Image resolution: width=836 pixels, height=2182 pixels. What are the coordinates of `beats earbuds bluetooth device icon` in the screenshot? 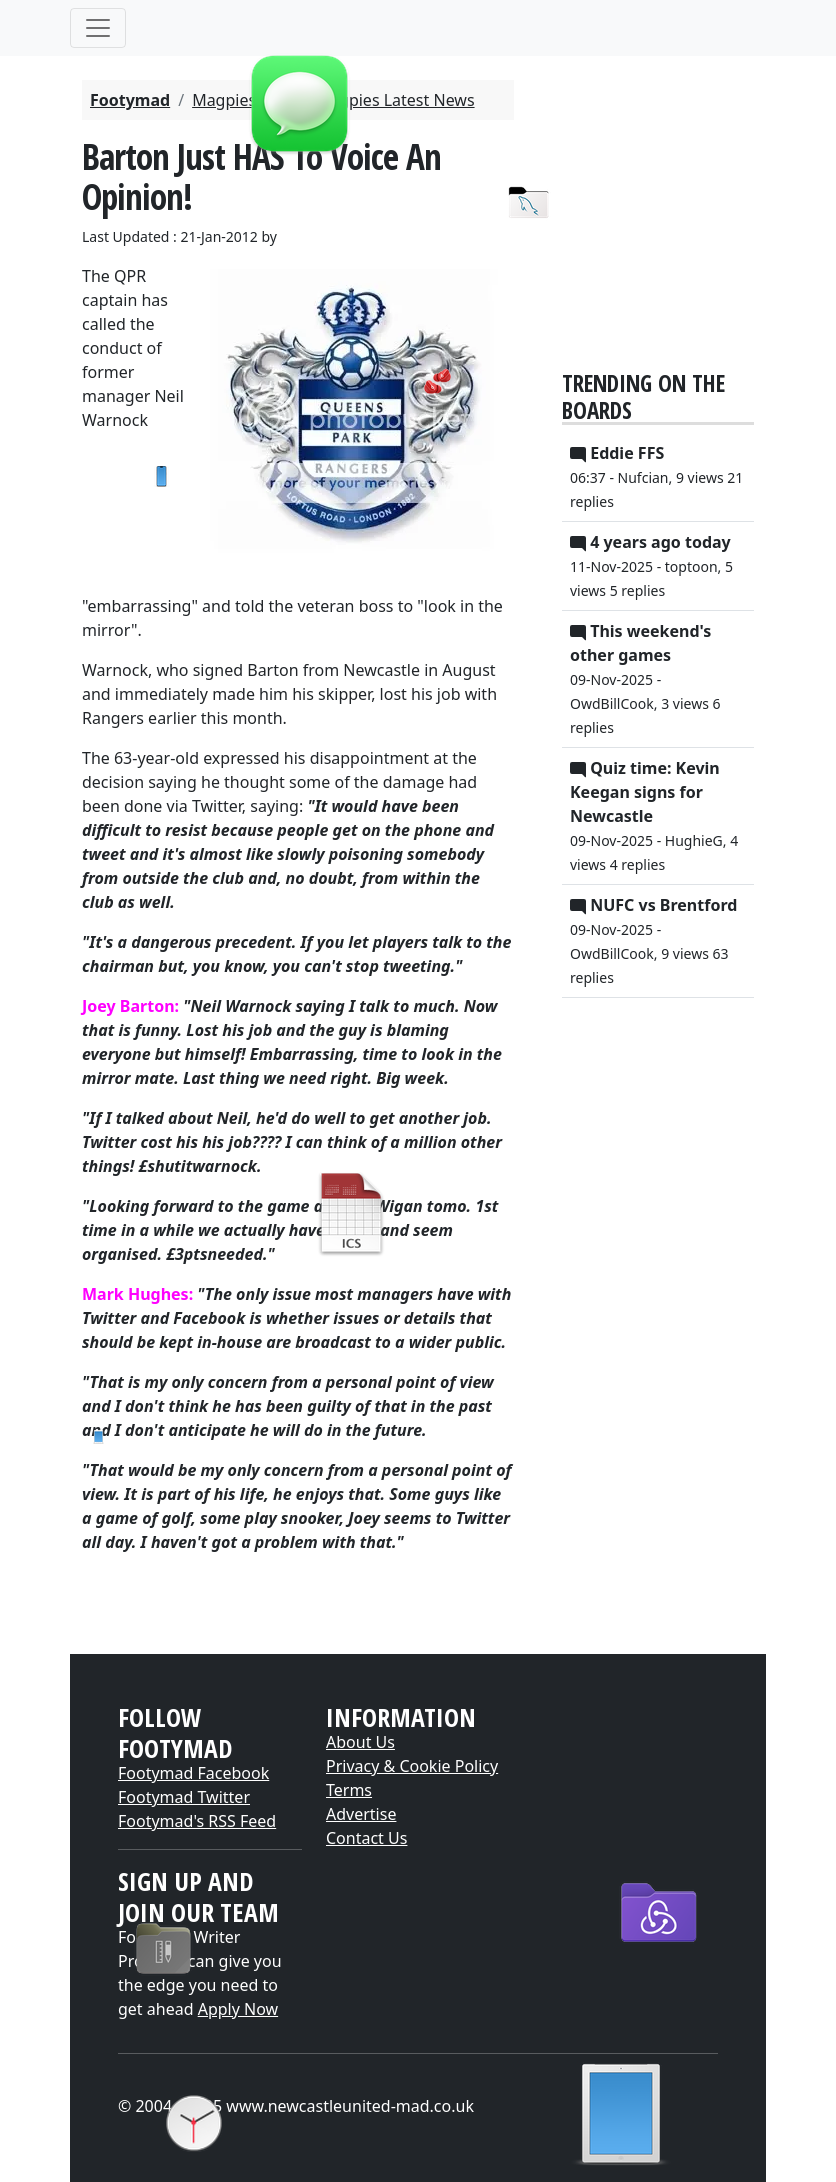 It's located at (437, 381).